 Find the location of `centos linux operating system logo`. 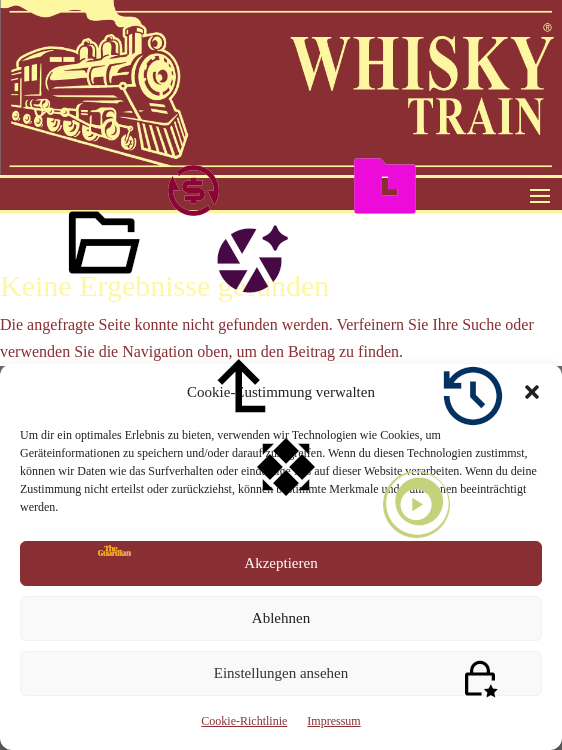

centos linux operating system logo is located at coordinates (286, 467).